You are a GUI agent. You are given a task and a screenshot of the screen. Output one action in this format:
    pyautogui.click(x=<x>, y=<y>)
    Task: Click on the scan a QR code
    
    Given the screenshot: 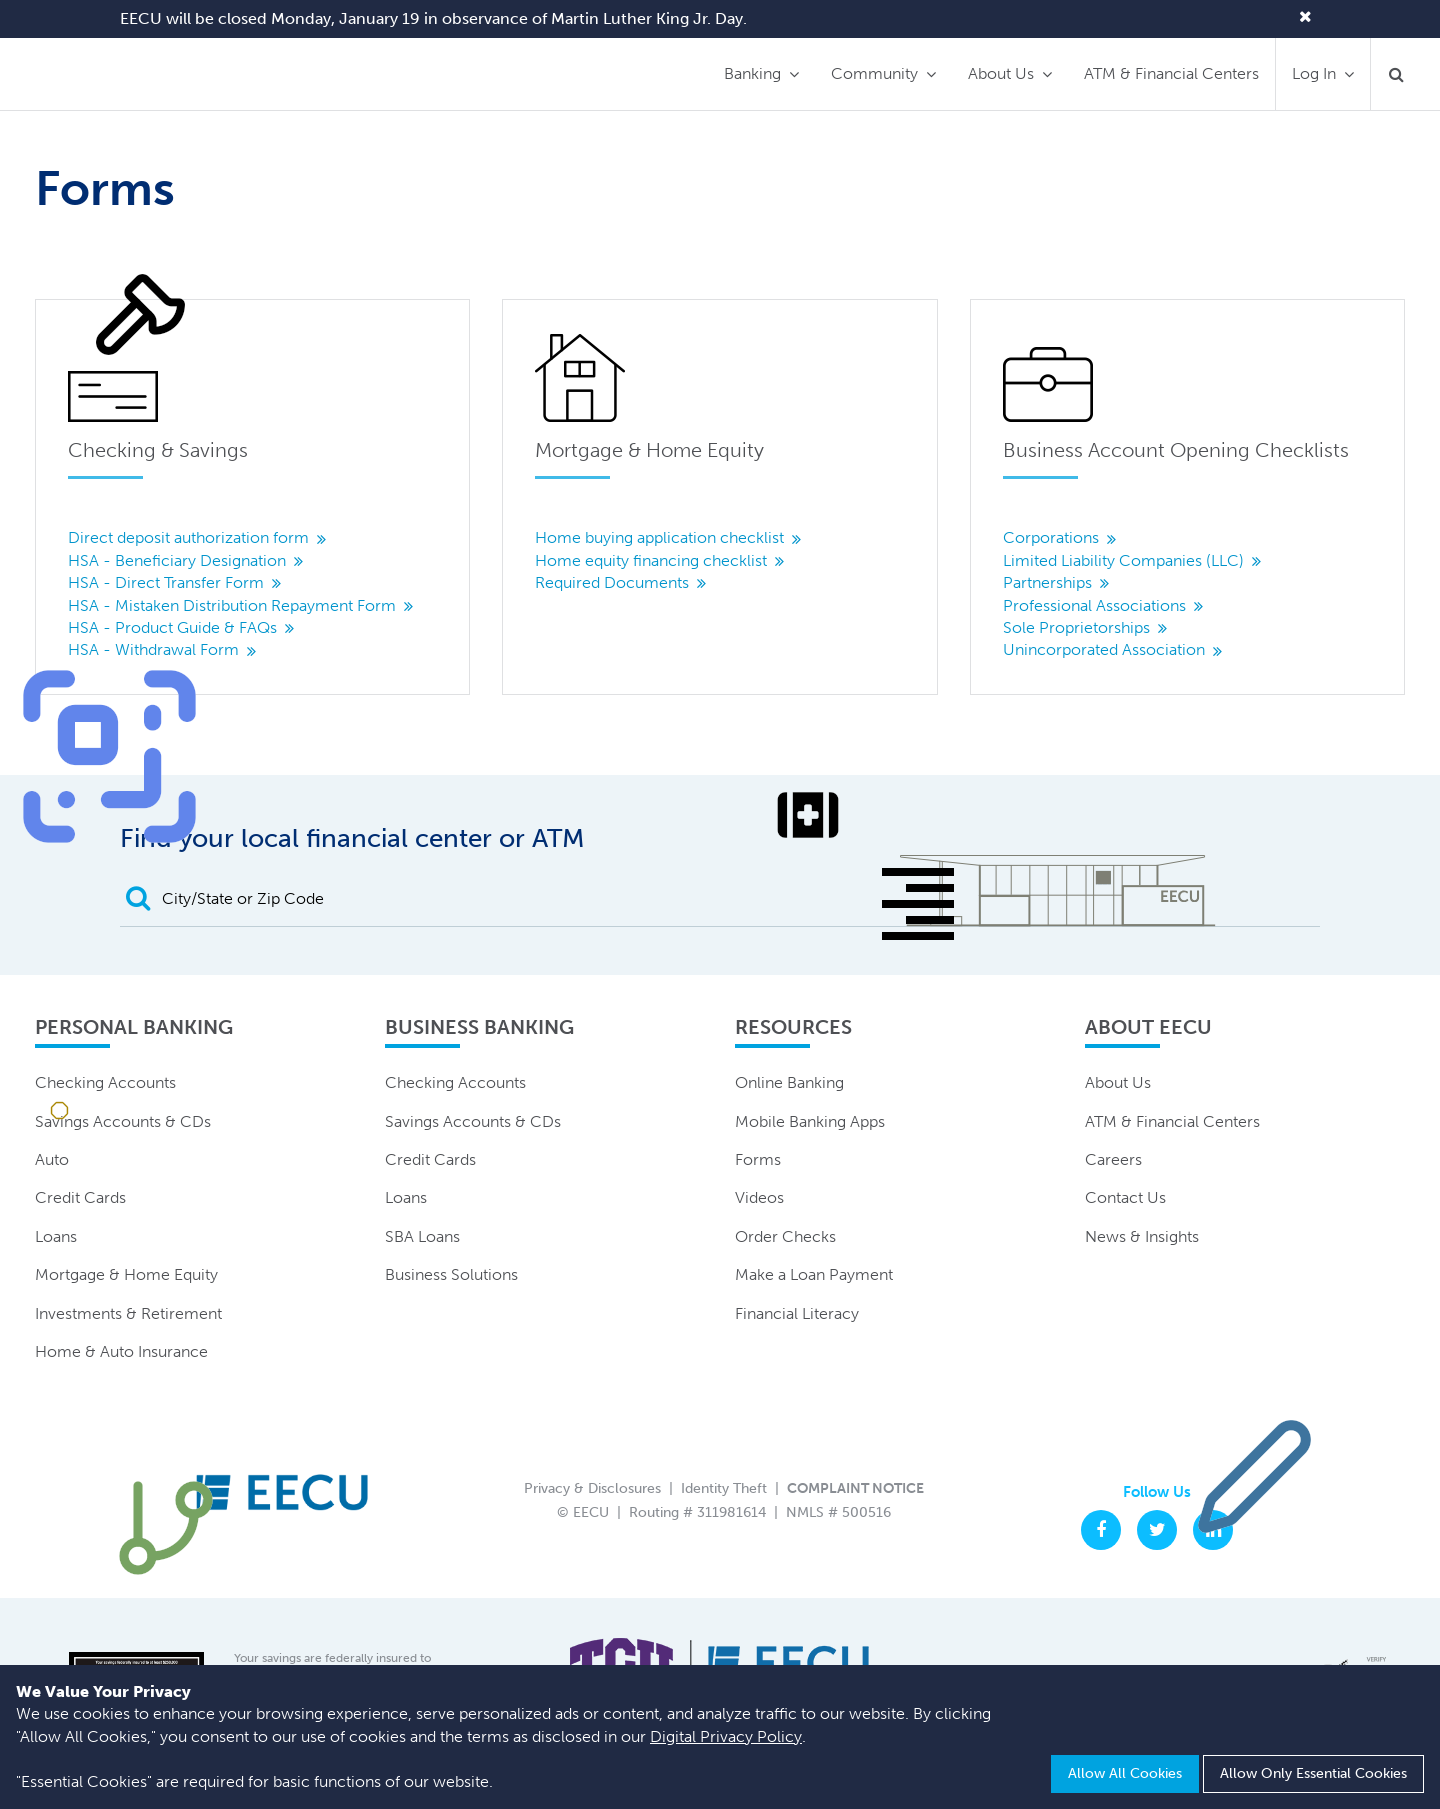 What is the action you would take?
    pyautogui.click(x=109, y=756)
    